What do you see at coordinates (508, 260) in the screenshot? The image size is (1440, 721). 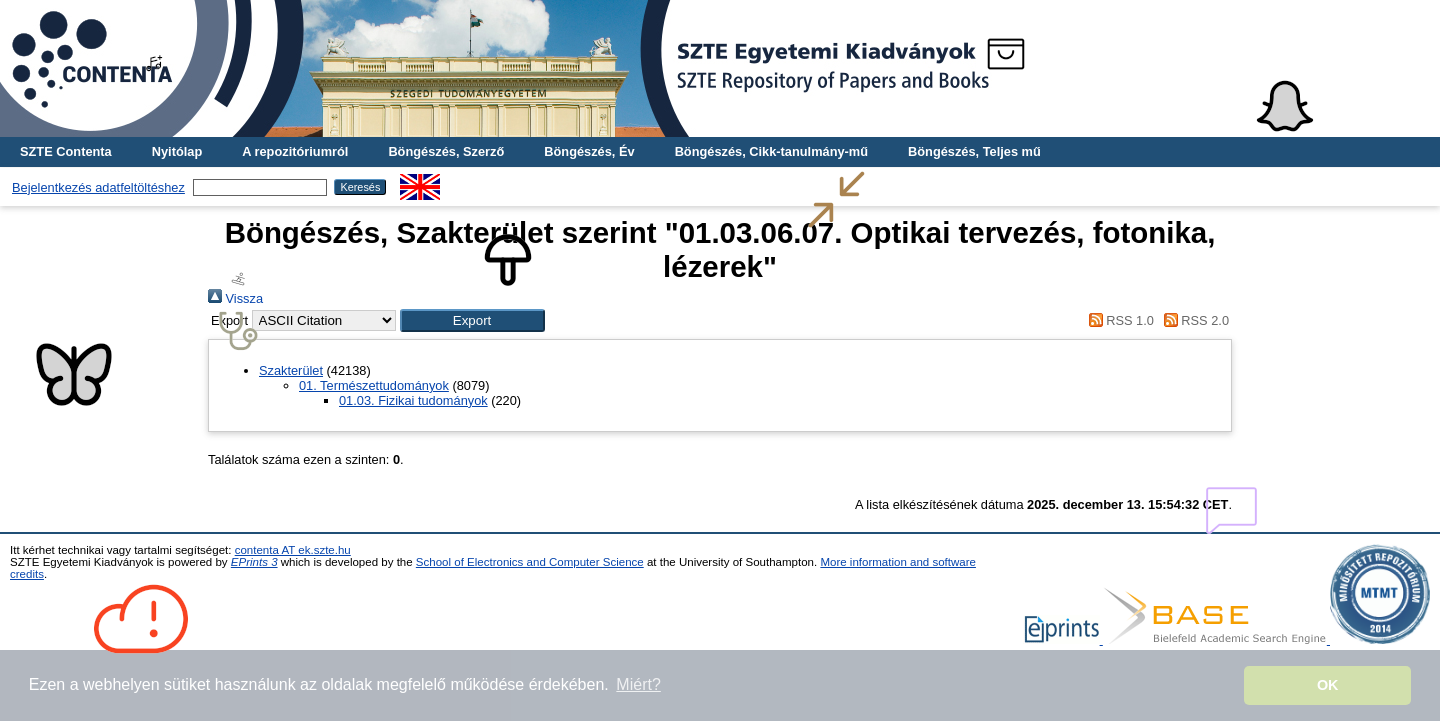 I see `browse fungi or mushroom identification` at bounding box center [508, 260].